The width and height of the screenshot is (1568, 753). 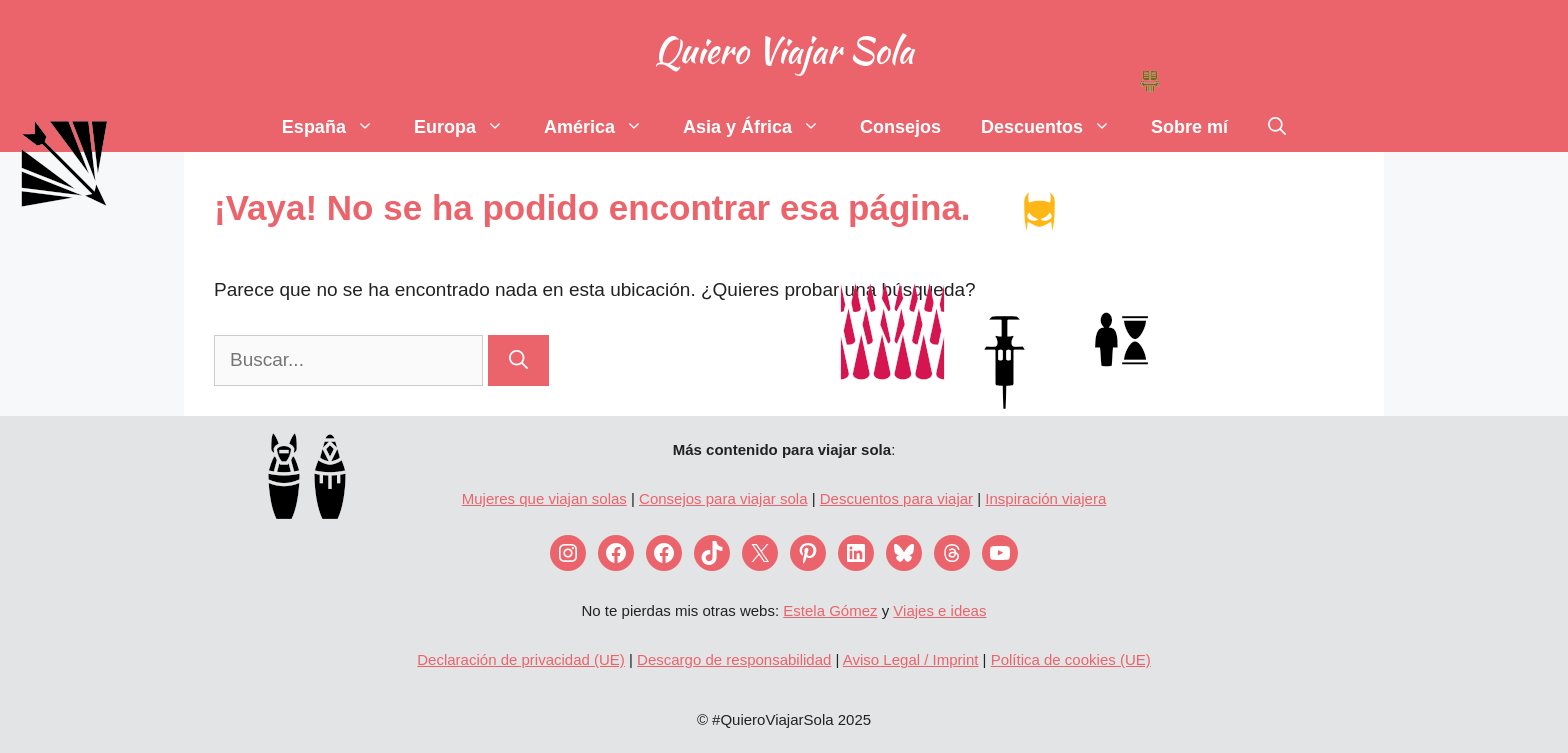 What do you see at coordinates (1004, 362) in the screenshot?
I see `access health or medical settings` at bounding box center [1004, 362].